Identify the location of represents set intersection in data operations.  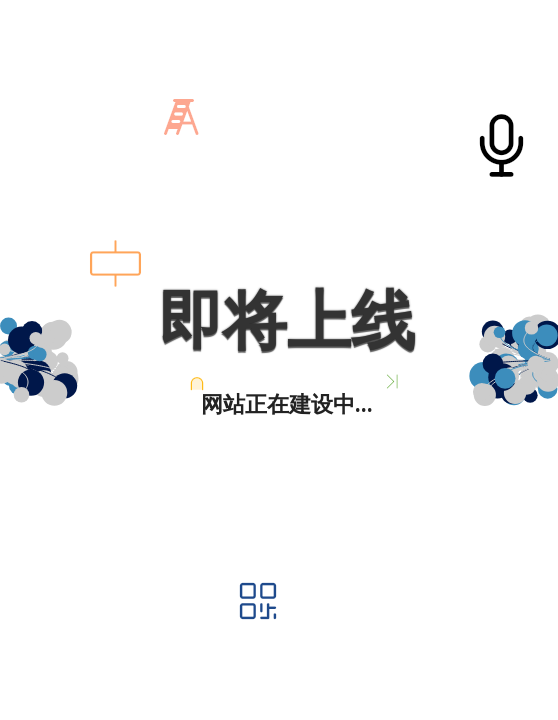
(197, 384).